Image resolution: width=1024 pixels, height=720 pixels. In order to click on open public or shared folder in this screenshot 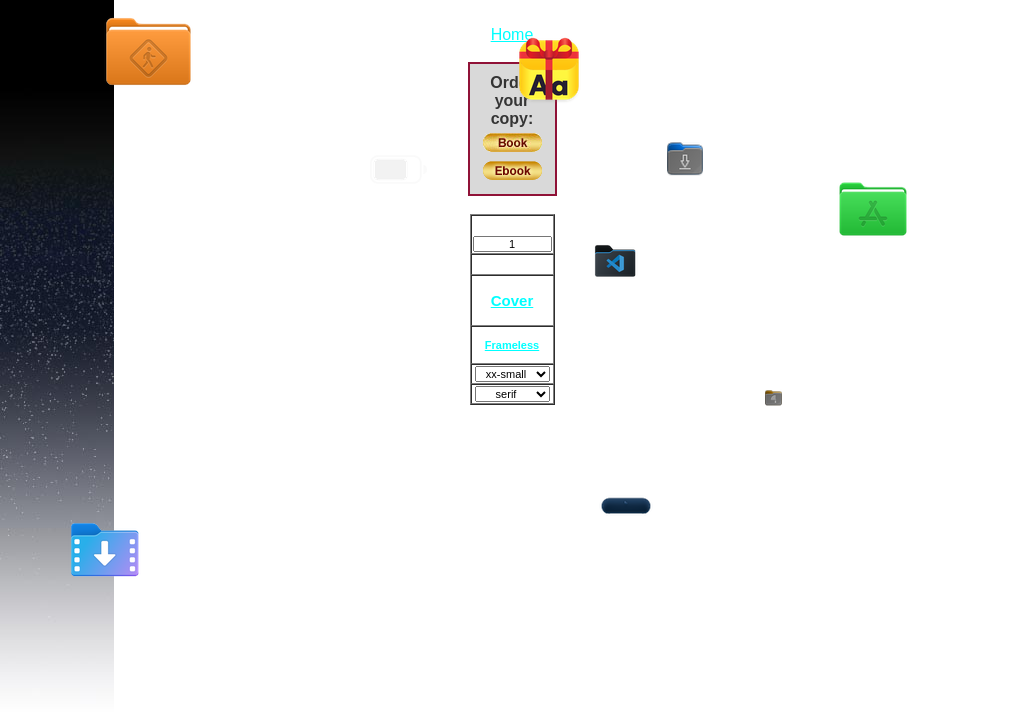, I will do `click(148, 51)`.